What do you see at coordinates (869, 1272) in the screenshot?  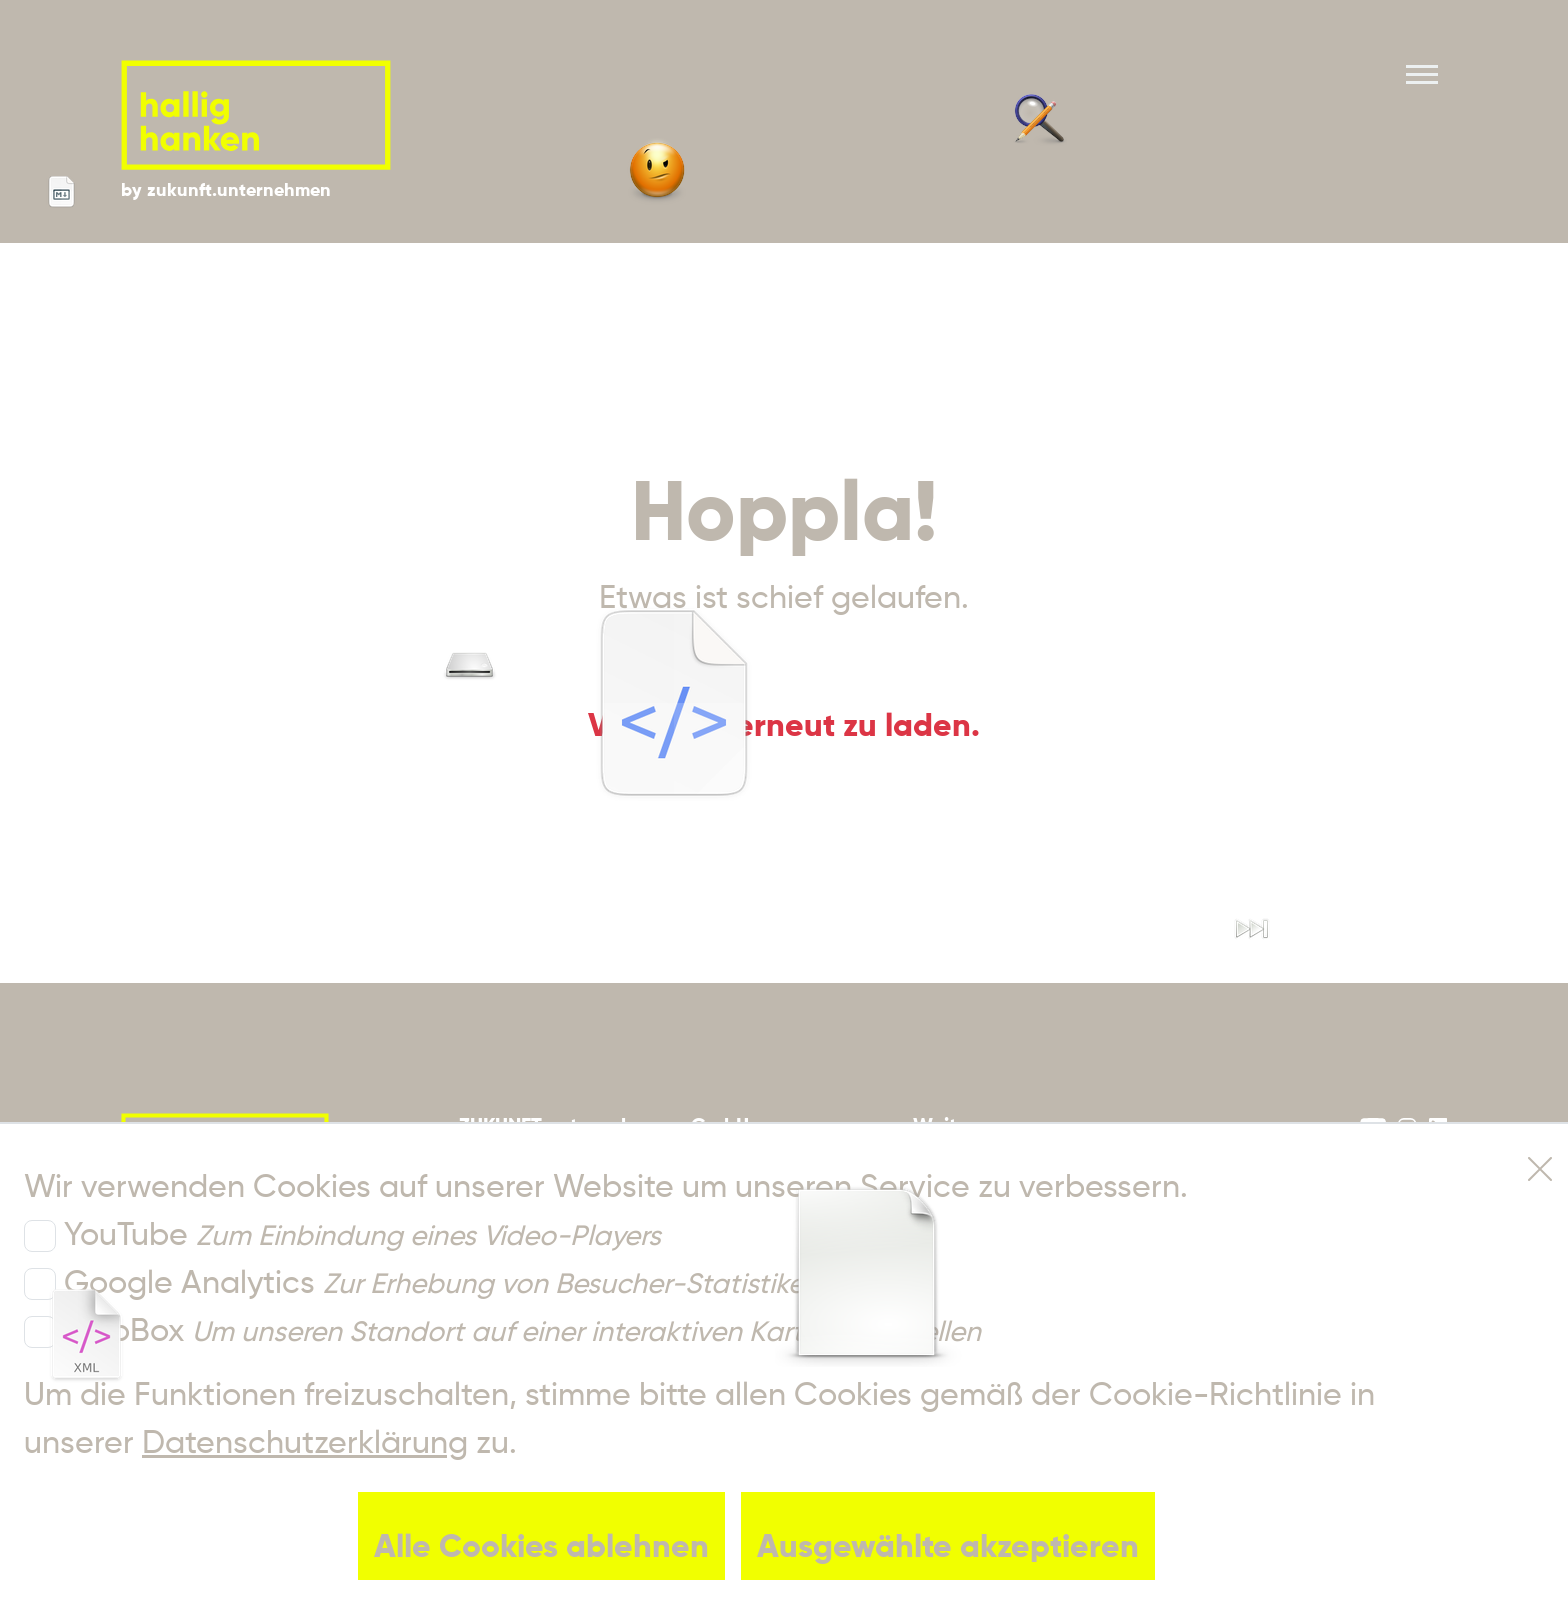 I see `a text or document file preview` at bounding box center [869, 1272].